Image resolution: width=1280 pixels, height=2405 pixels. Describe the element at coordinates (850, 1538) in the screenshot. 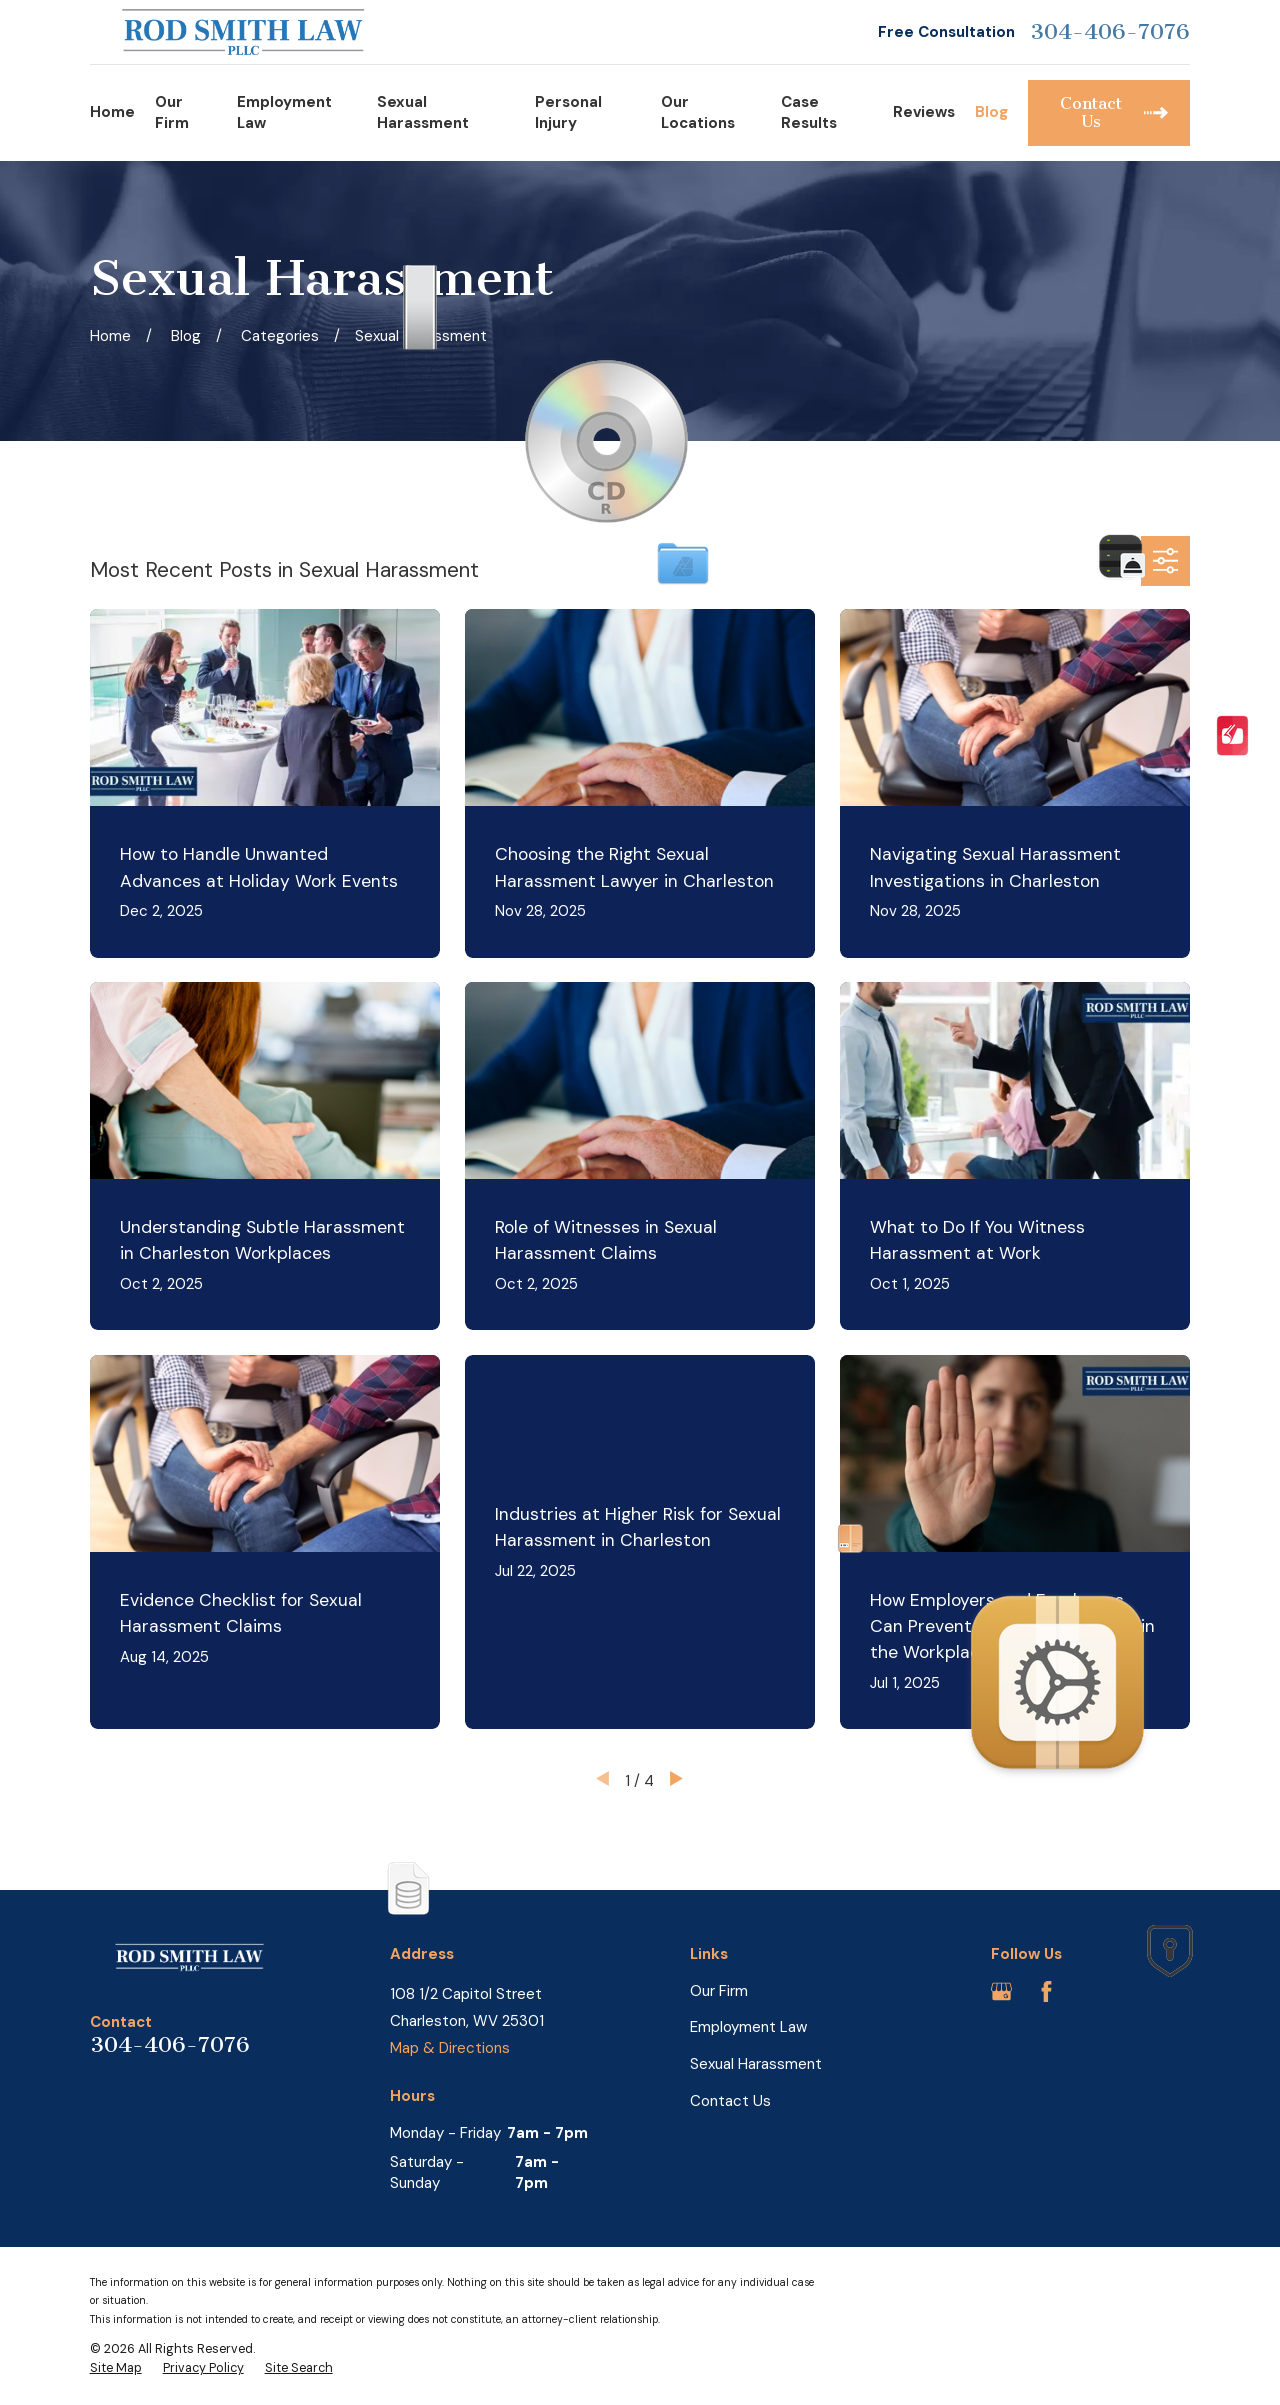

I see `a compressed archive or package file` at that location.